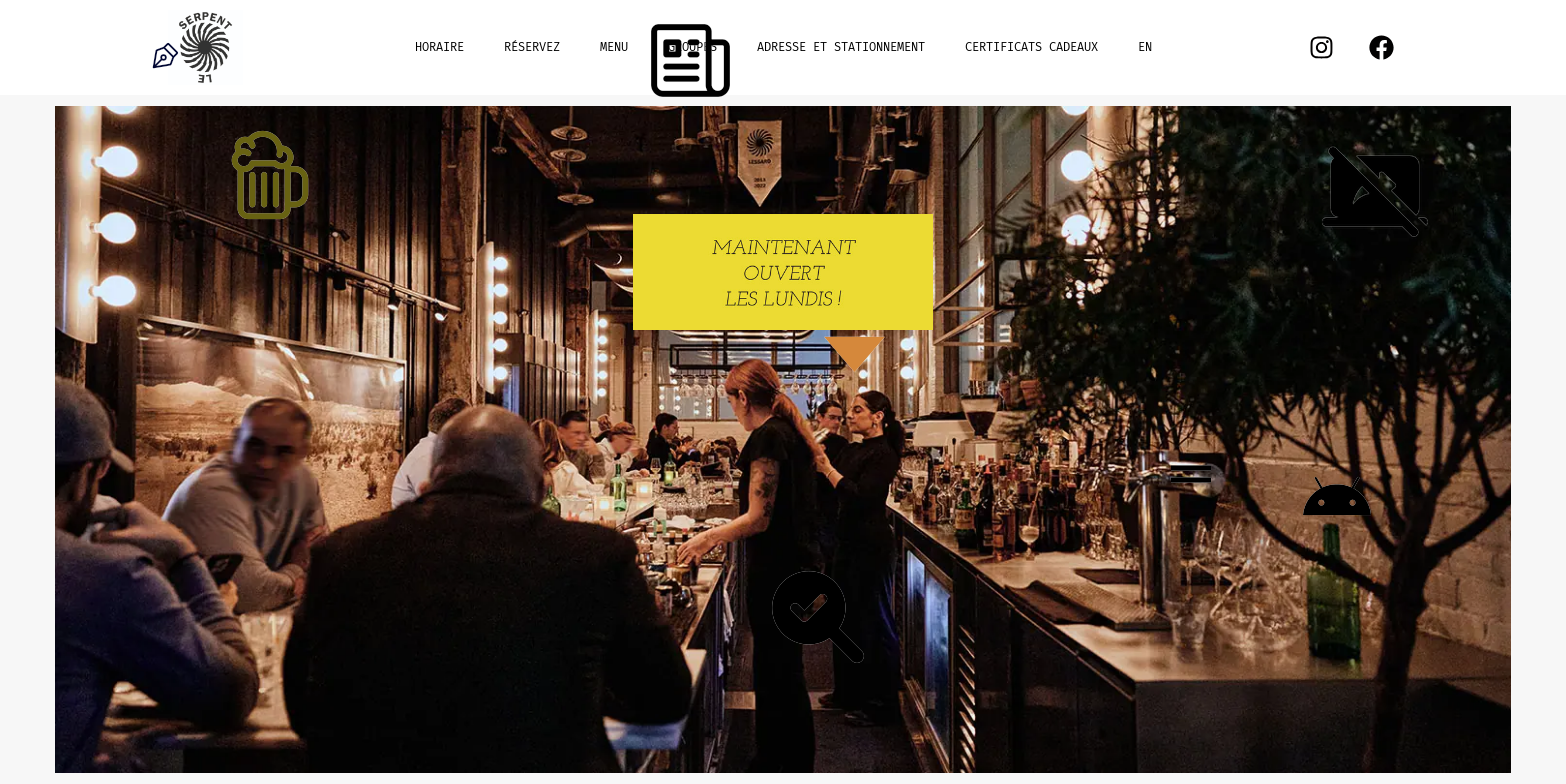  I want to click on android operating system logo, so click(1337, 496).